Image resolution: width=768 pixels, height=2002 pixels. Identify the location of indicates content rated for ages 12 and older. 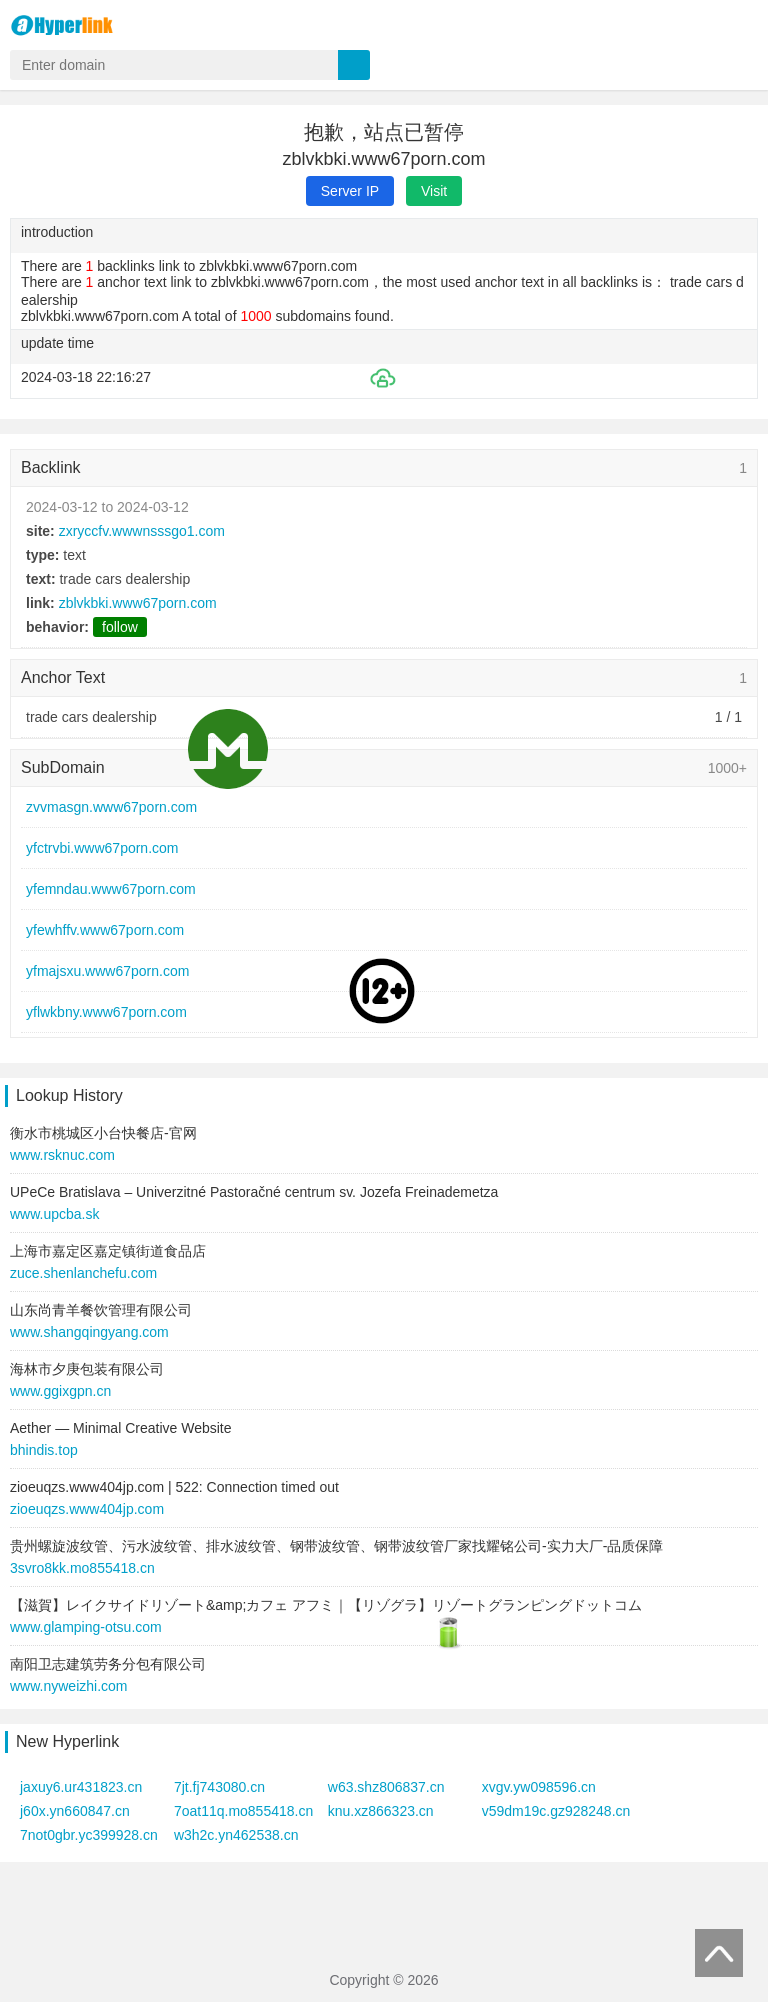
(382, 991).